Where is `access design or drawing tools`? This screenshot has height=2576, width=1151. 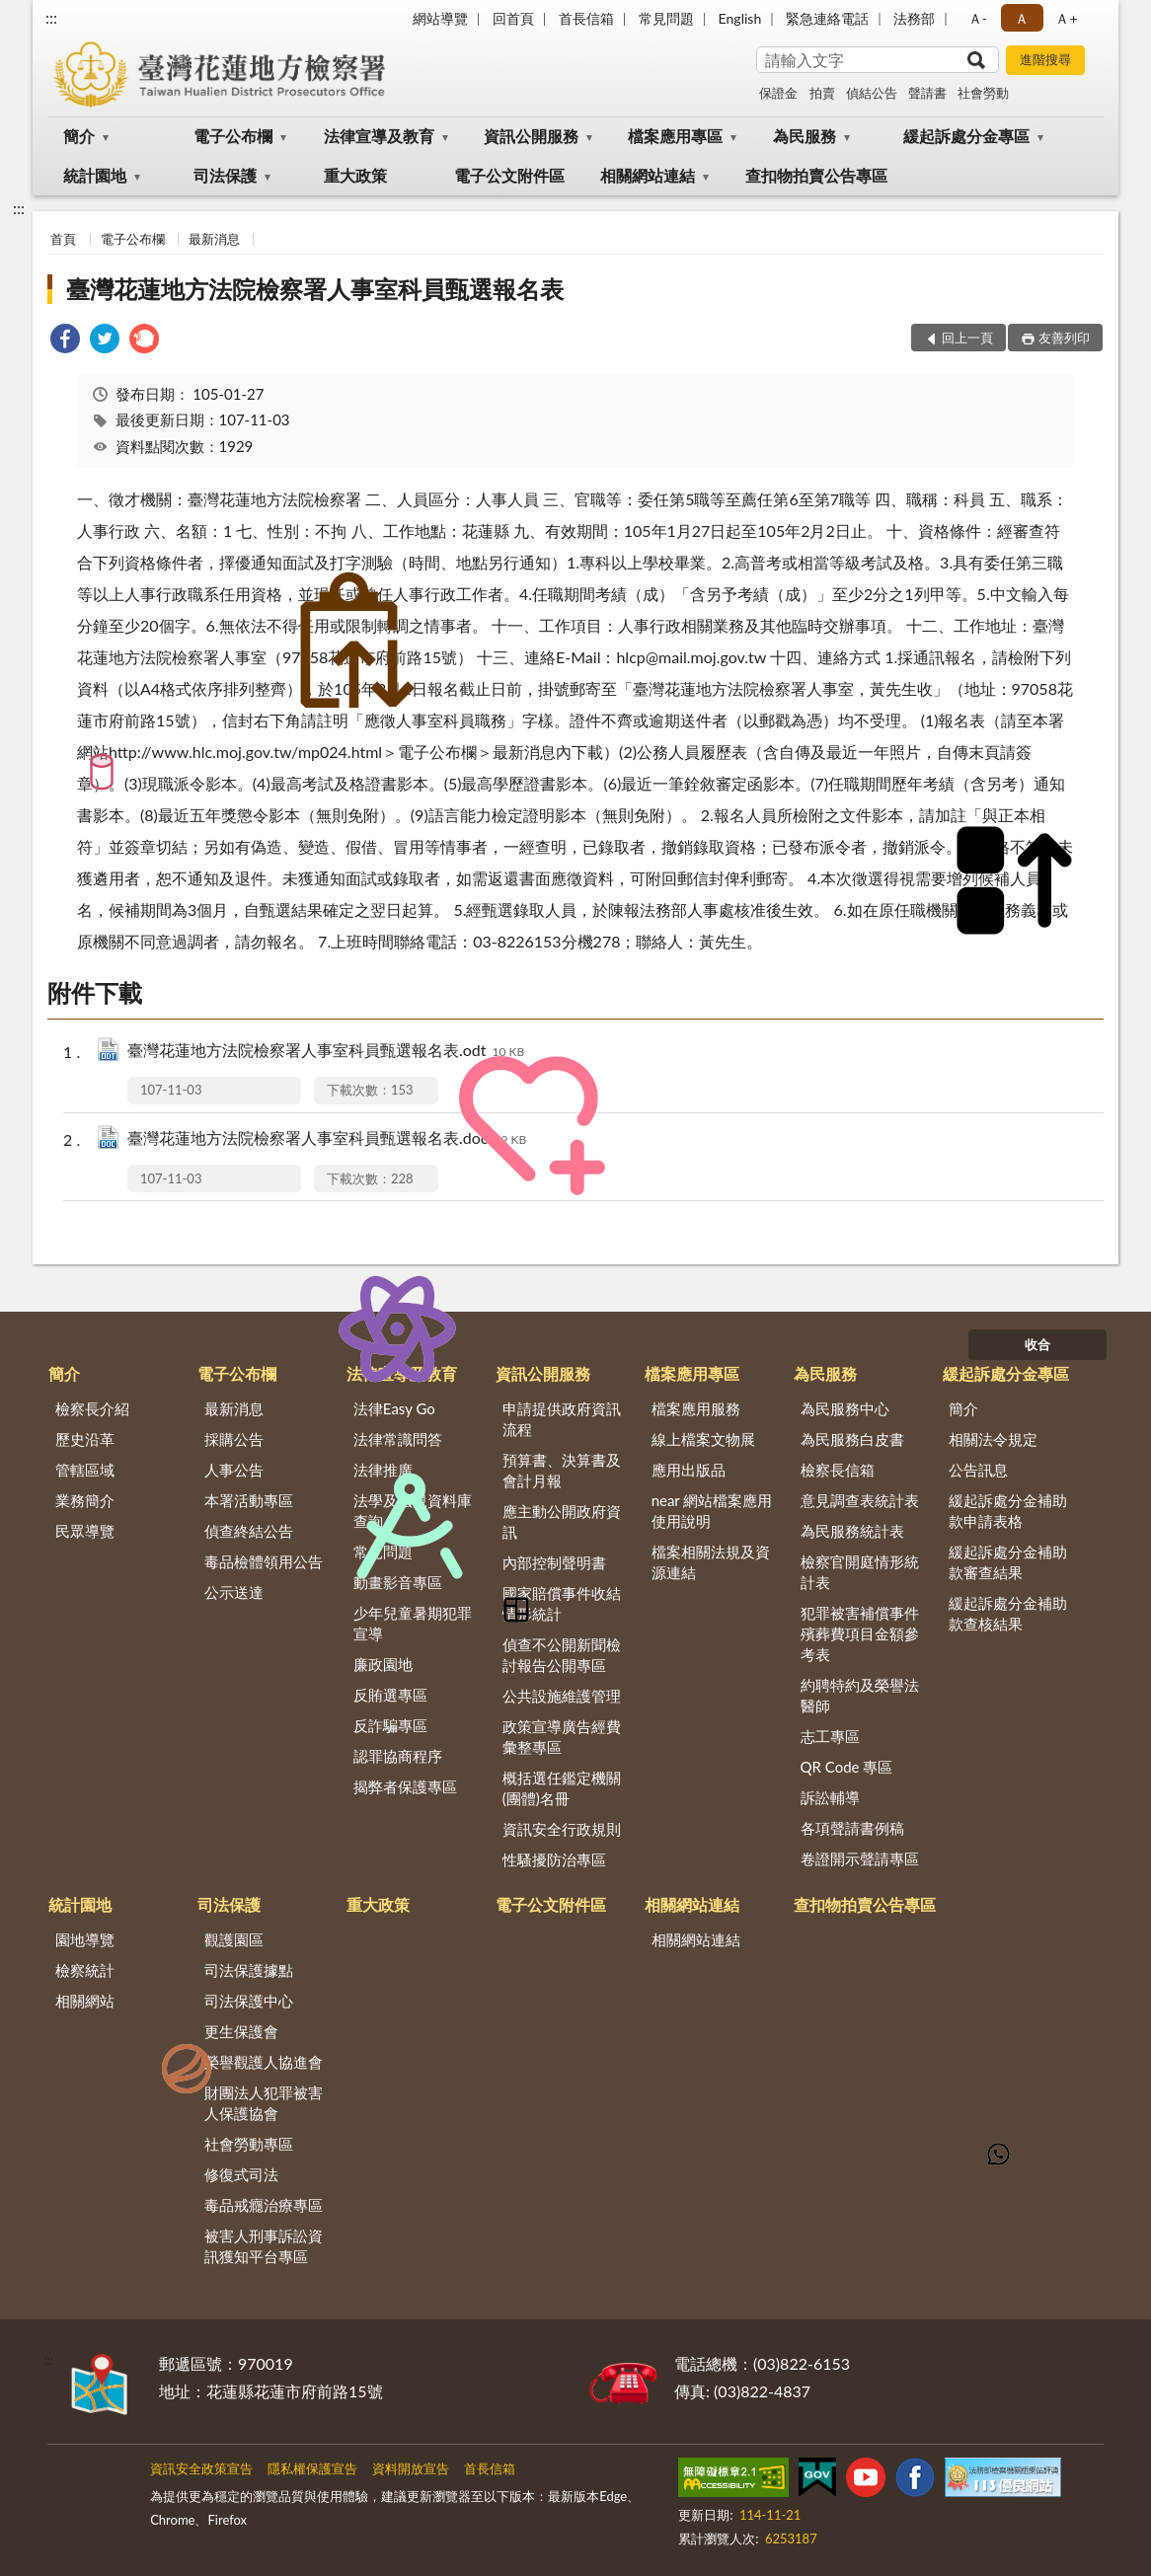 access design or drawing tools is located at coordinates (410, 1526).